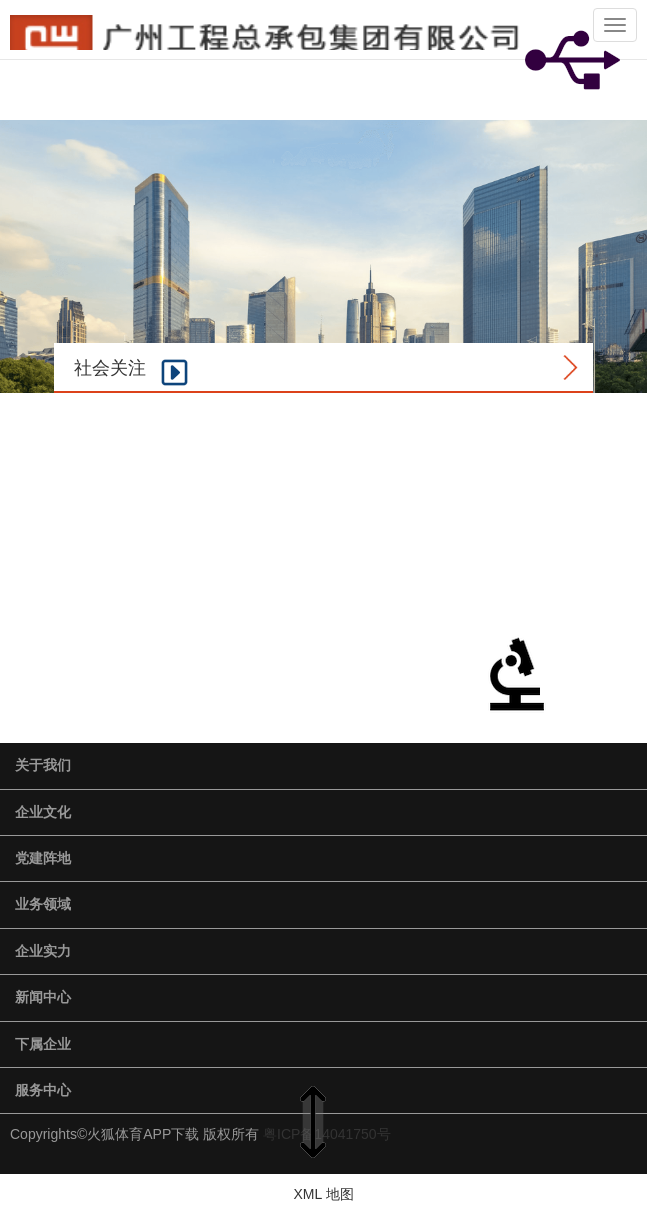 Image resolution: width=647 pixels, height=1214 pixels. I want to click on play media or start video, so click(174, 372).